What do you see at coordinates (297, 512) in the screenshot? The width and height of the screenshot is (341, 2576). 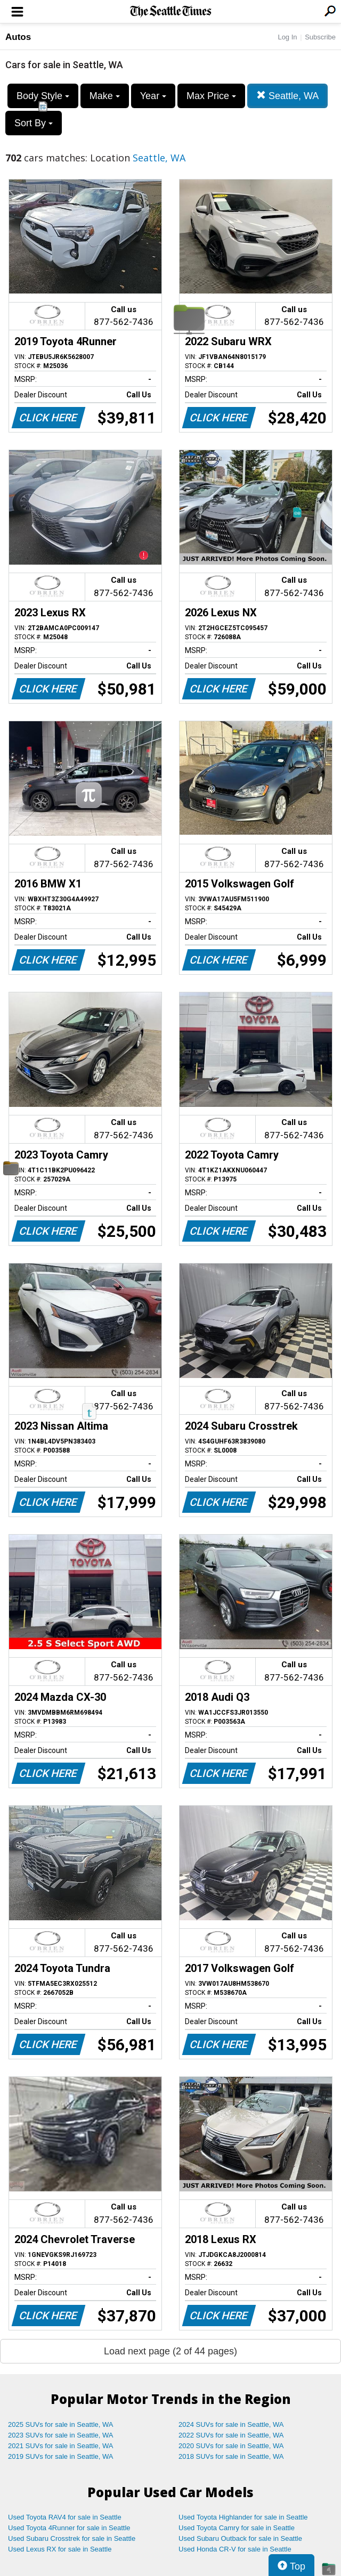 I see `arduino source code file` at bounding box center [297, 512].